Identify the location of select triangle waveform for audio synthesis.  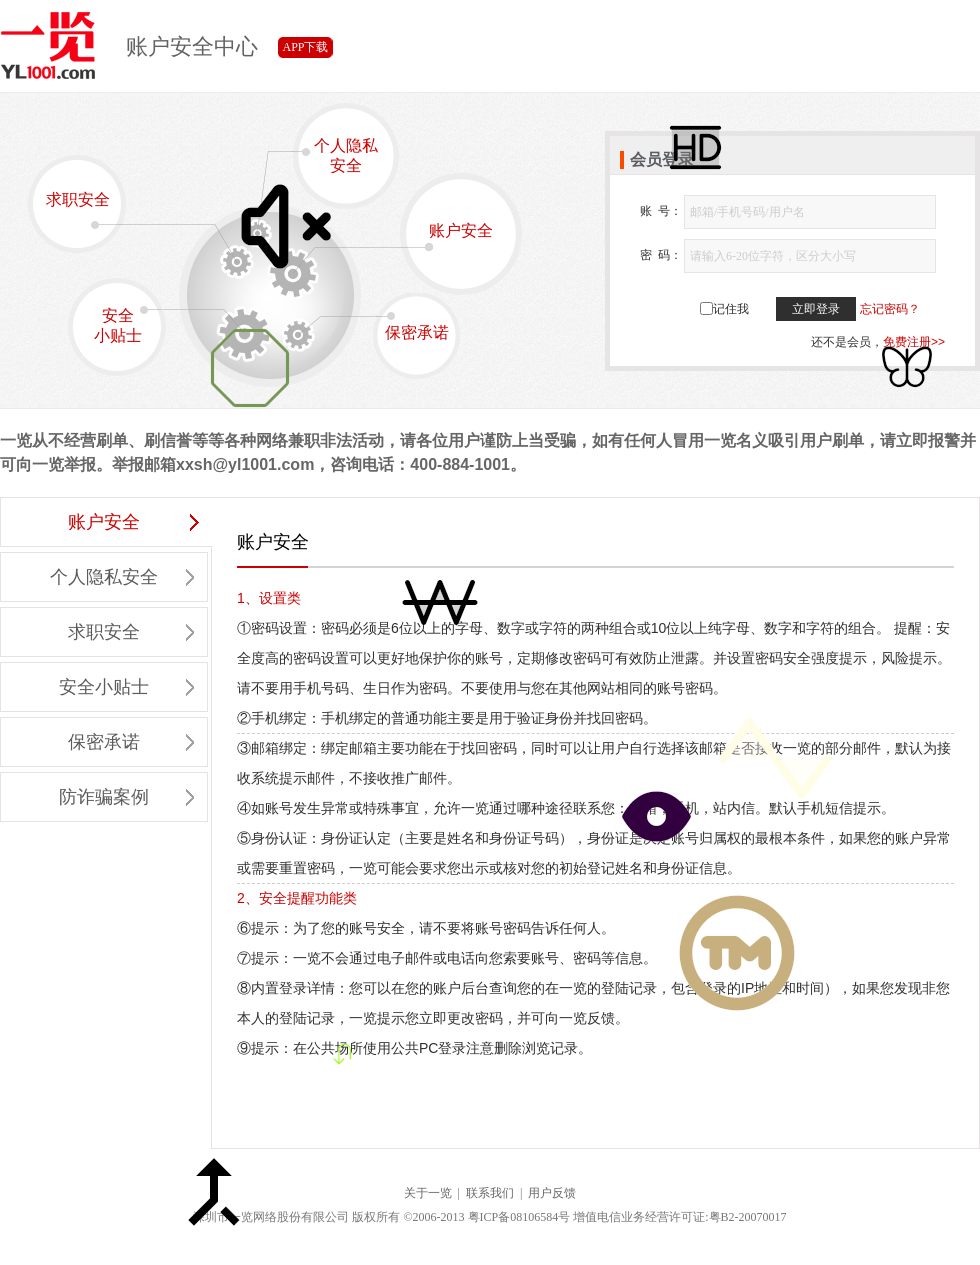
(775, 758).